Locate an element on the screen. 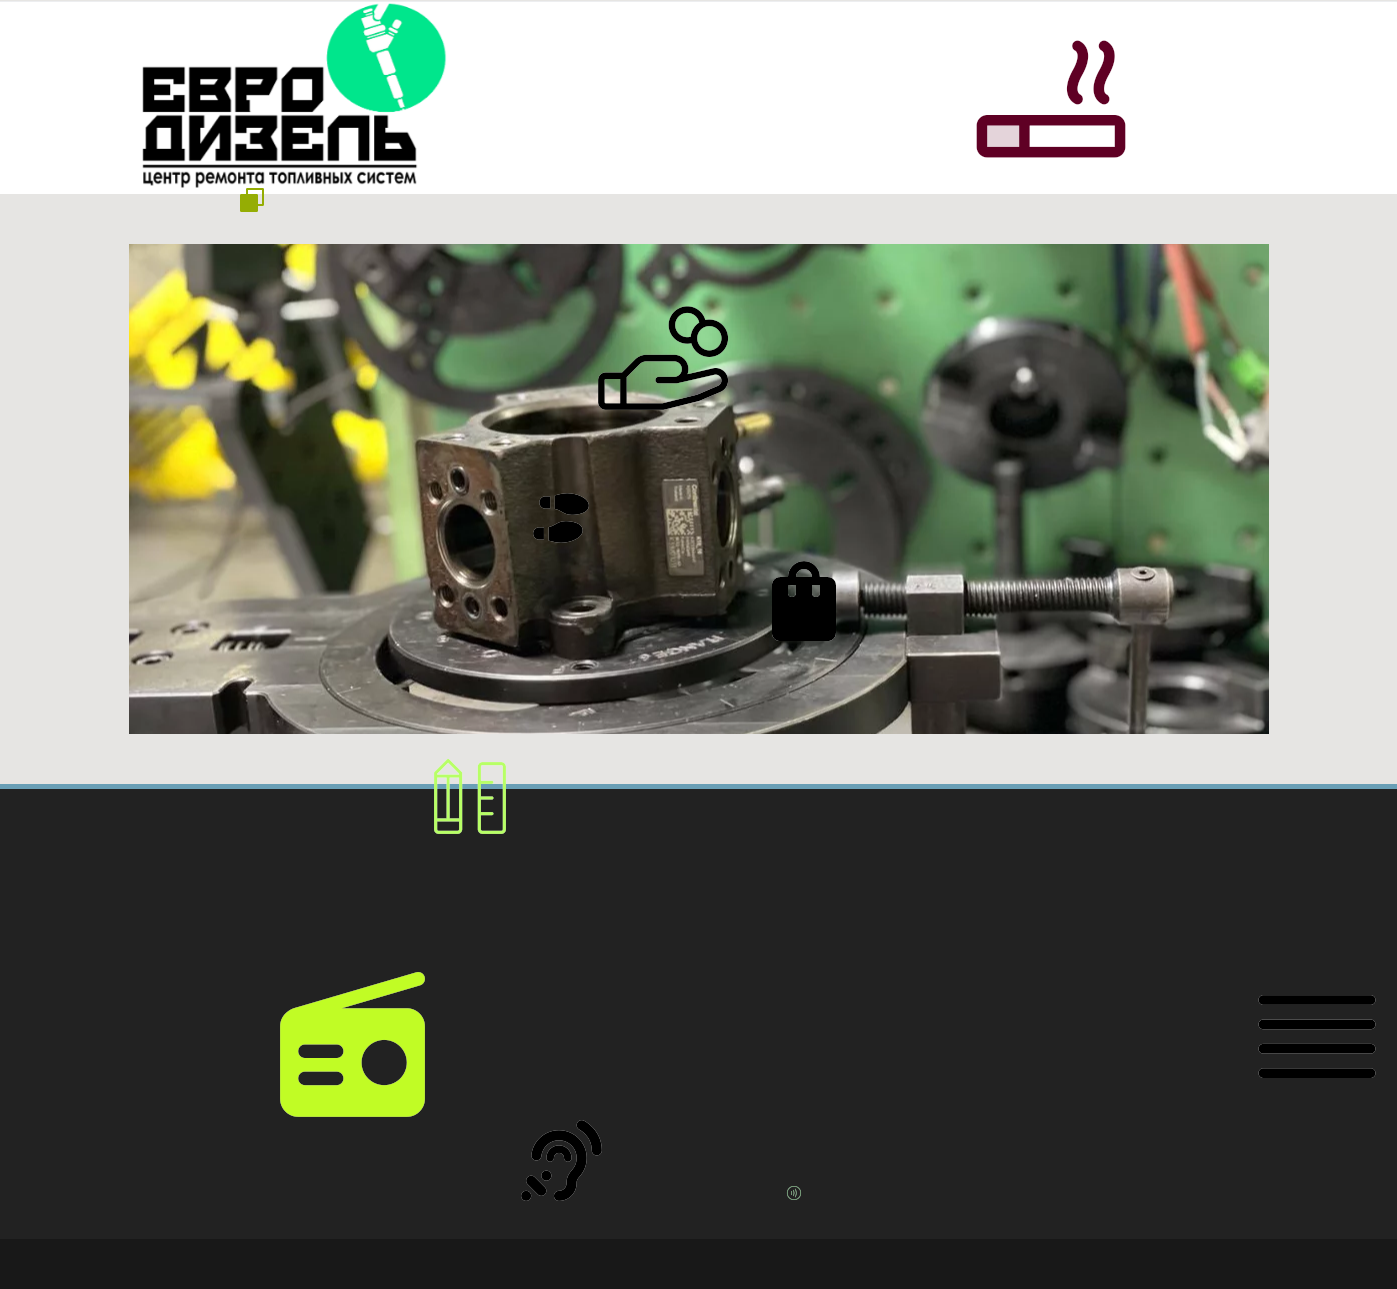 Image resolution: width=1397 pixels, height=1289 pixels. access design or drawing tools is located at coordinates (470, 798).